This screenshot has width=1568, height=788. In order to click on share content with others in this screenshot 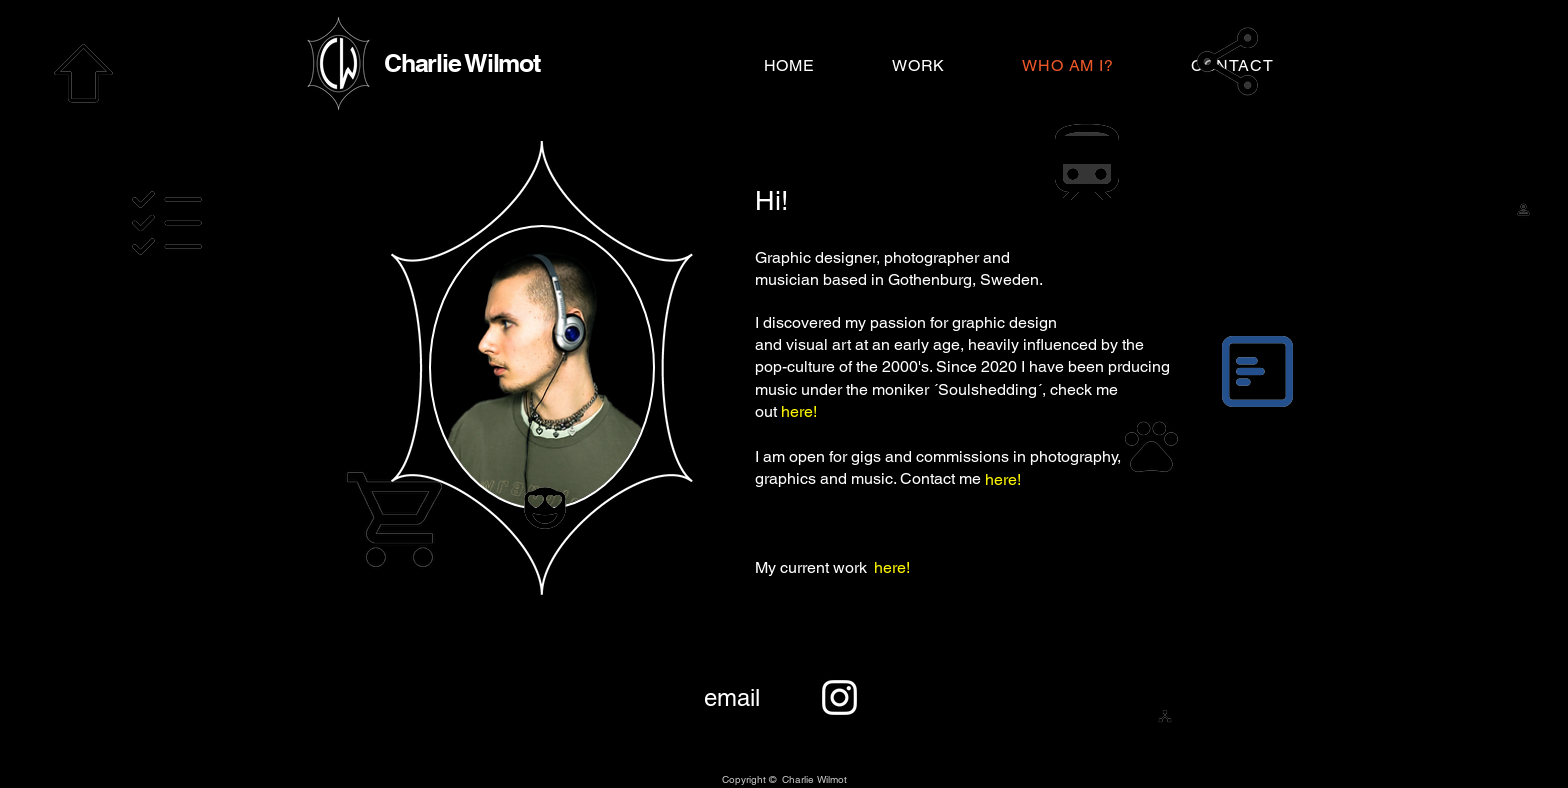, I will do `click(1227, 61)`.